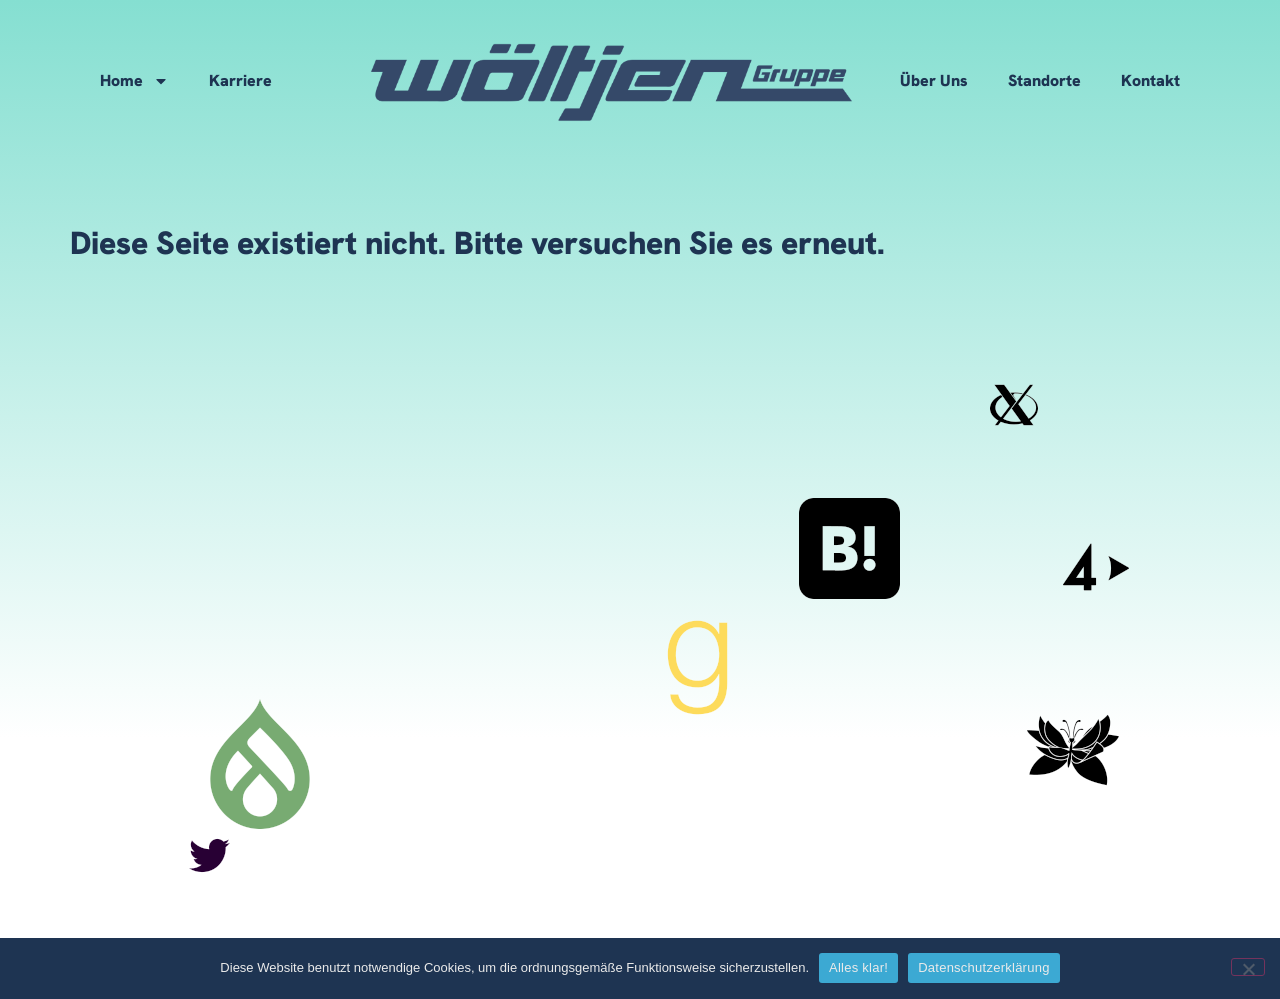 The width and height of the screenshot is (1280, 999). Describe the element at coordinates (1096, 567) in the screenshot. I see `open the tv4 play streaming app` at that location.